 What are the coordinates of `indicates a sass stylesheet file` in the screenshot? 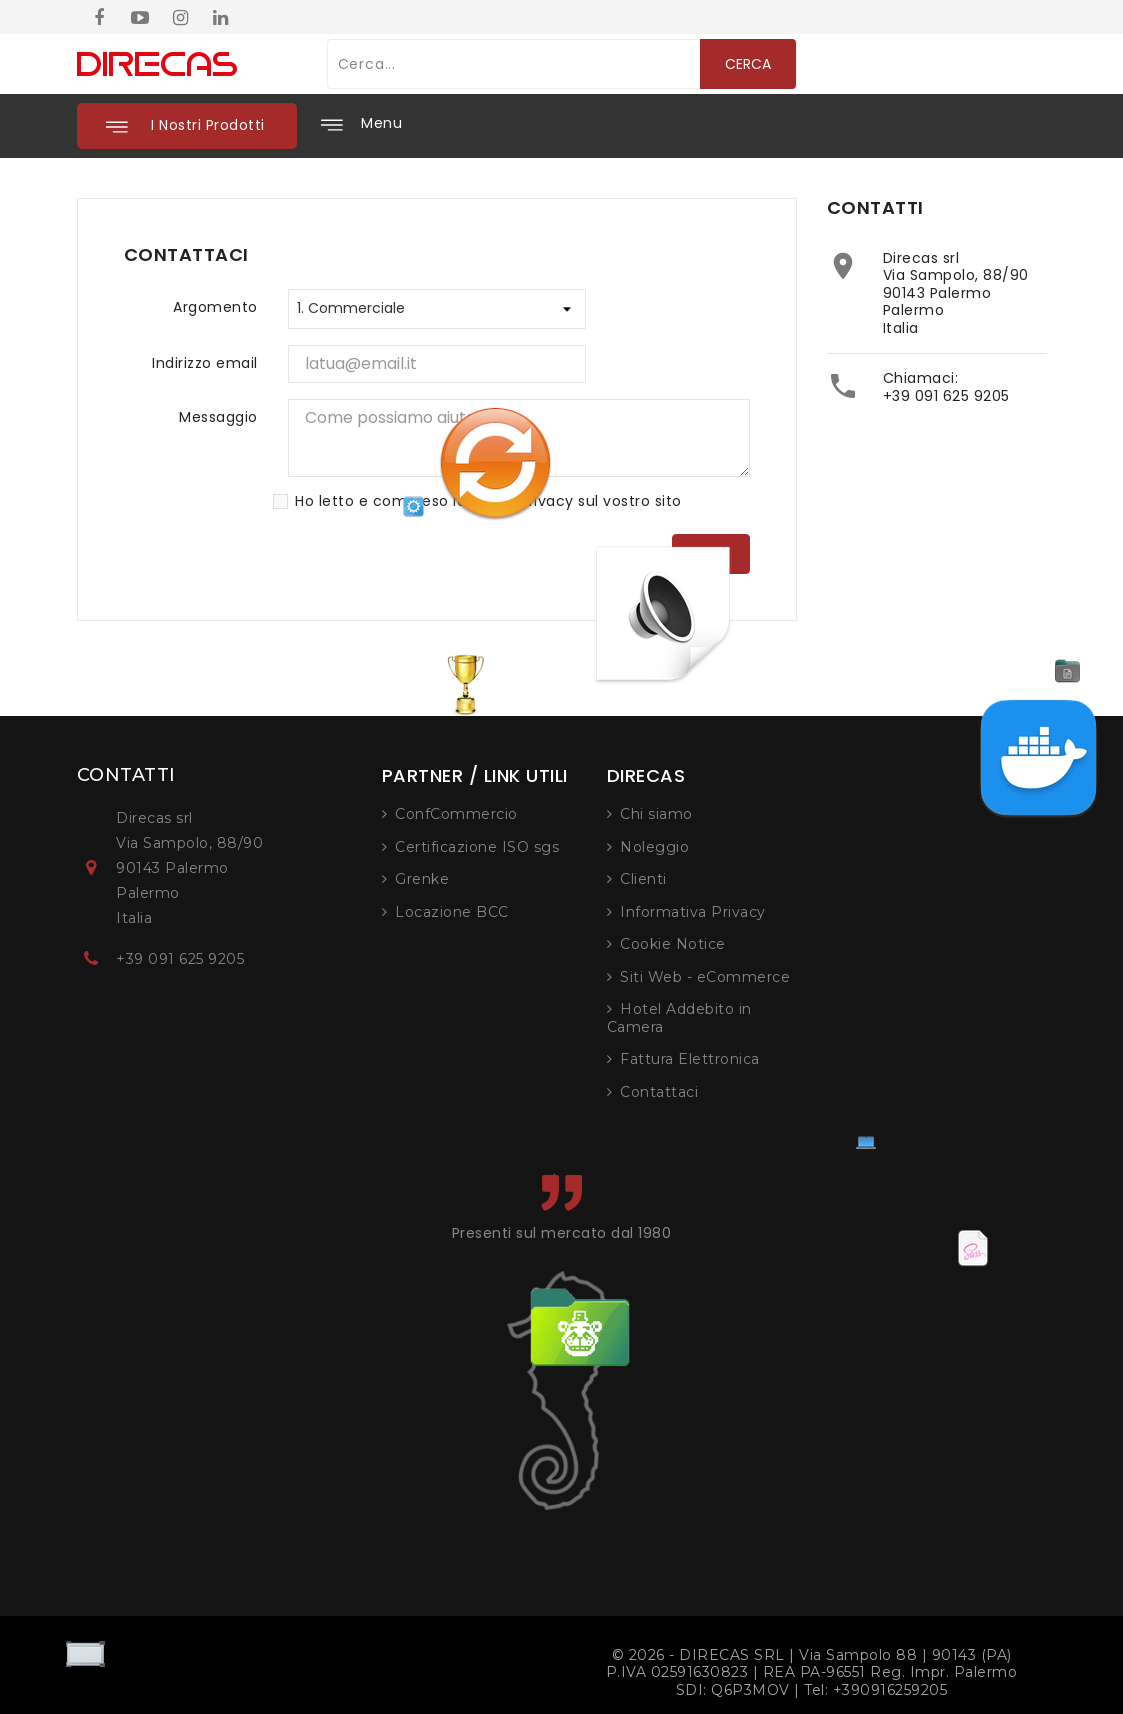 It's located at (973, 1248).